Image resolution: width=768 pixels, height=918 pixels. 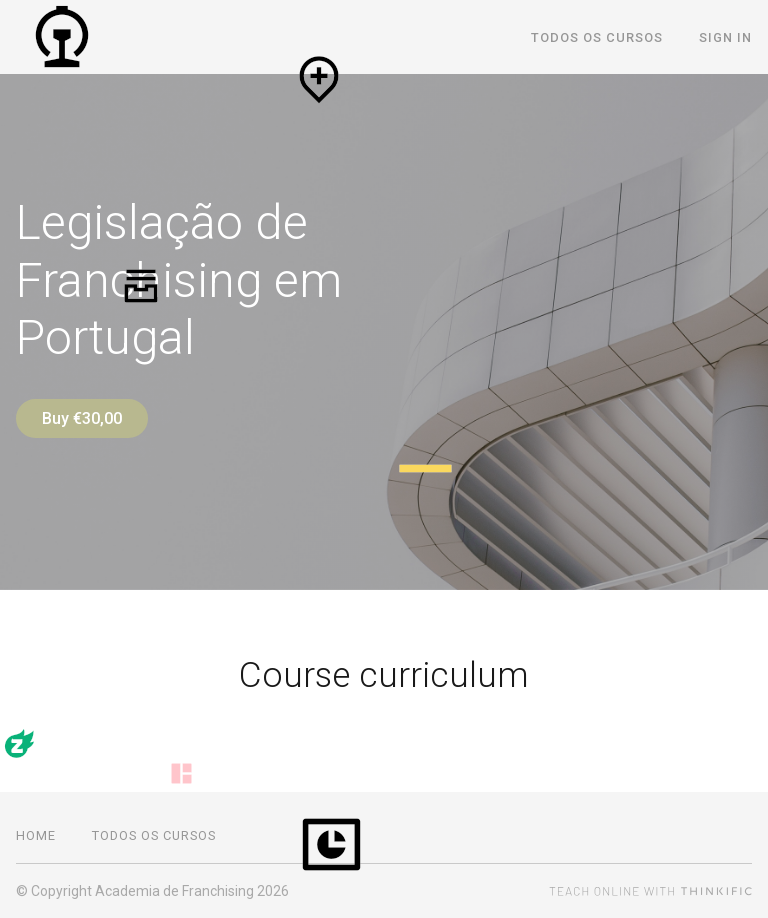 I want to click on switch to grid layout view, so click(x=181, y=773).